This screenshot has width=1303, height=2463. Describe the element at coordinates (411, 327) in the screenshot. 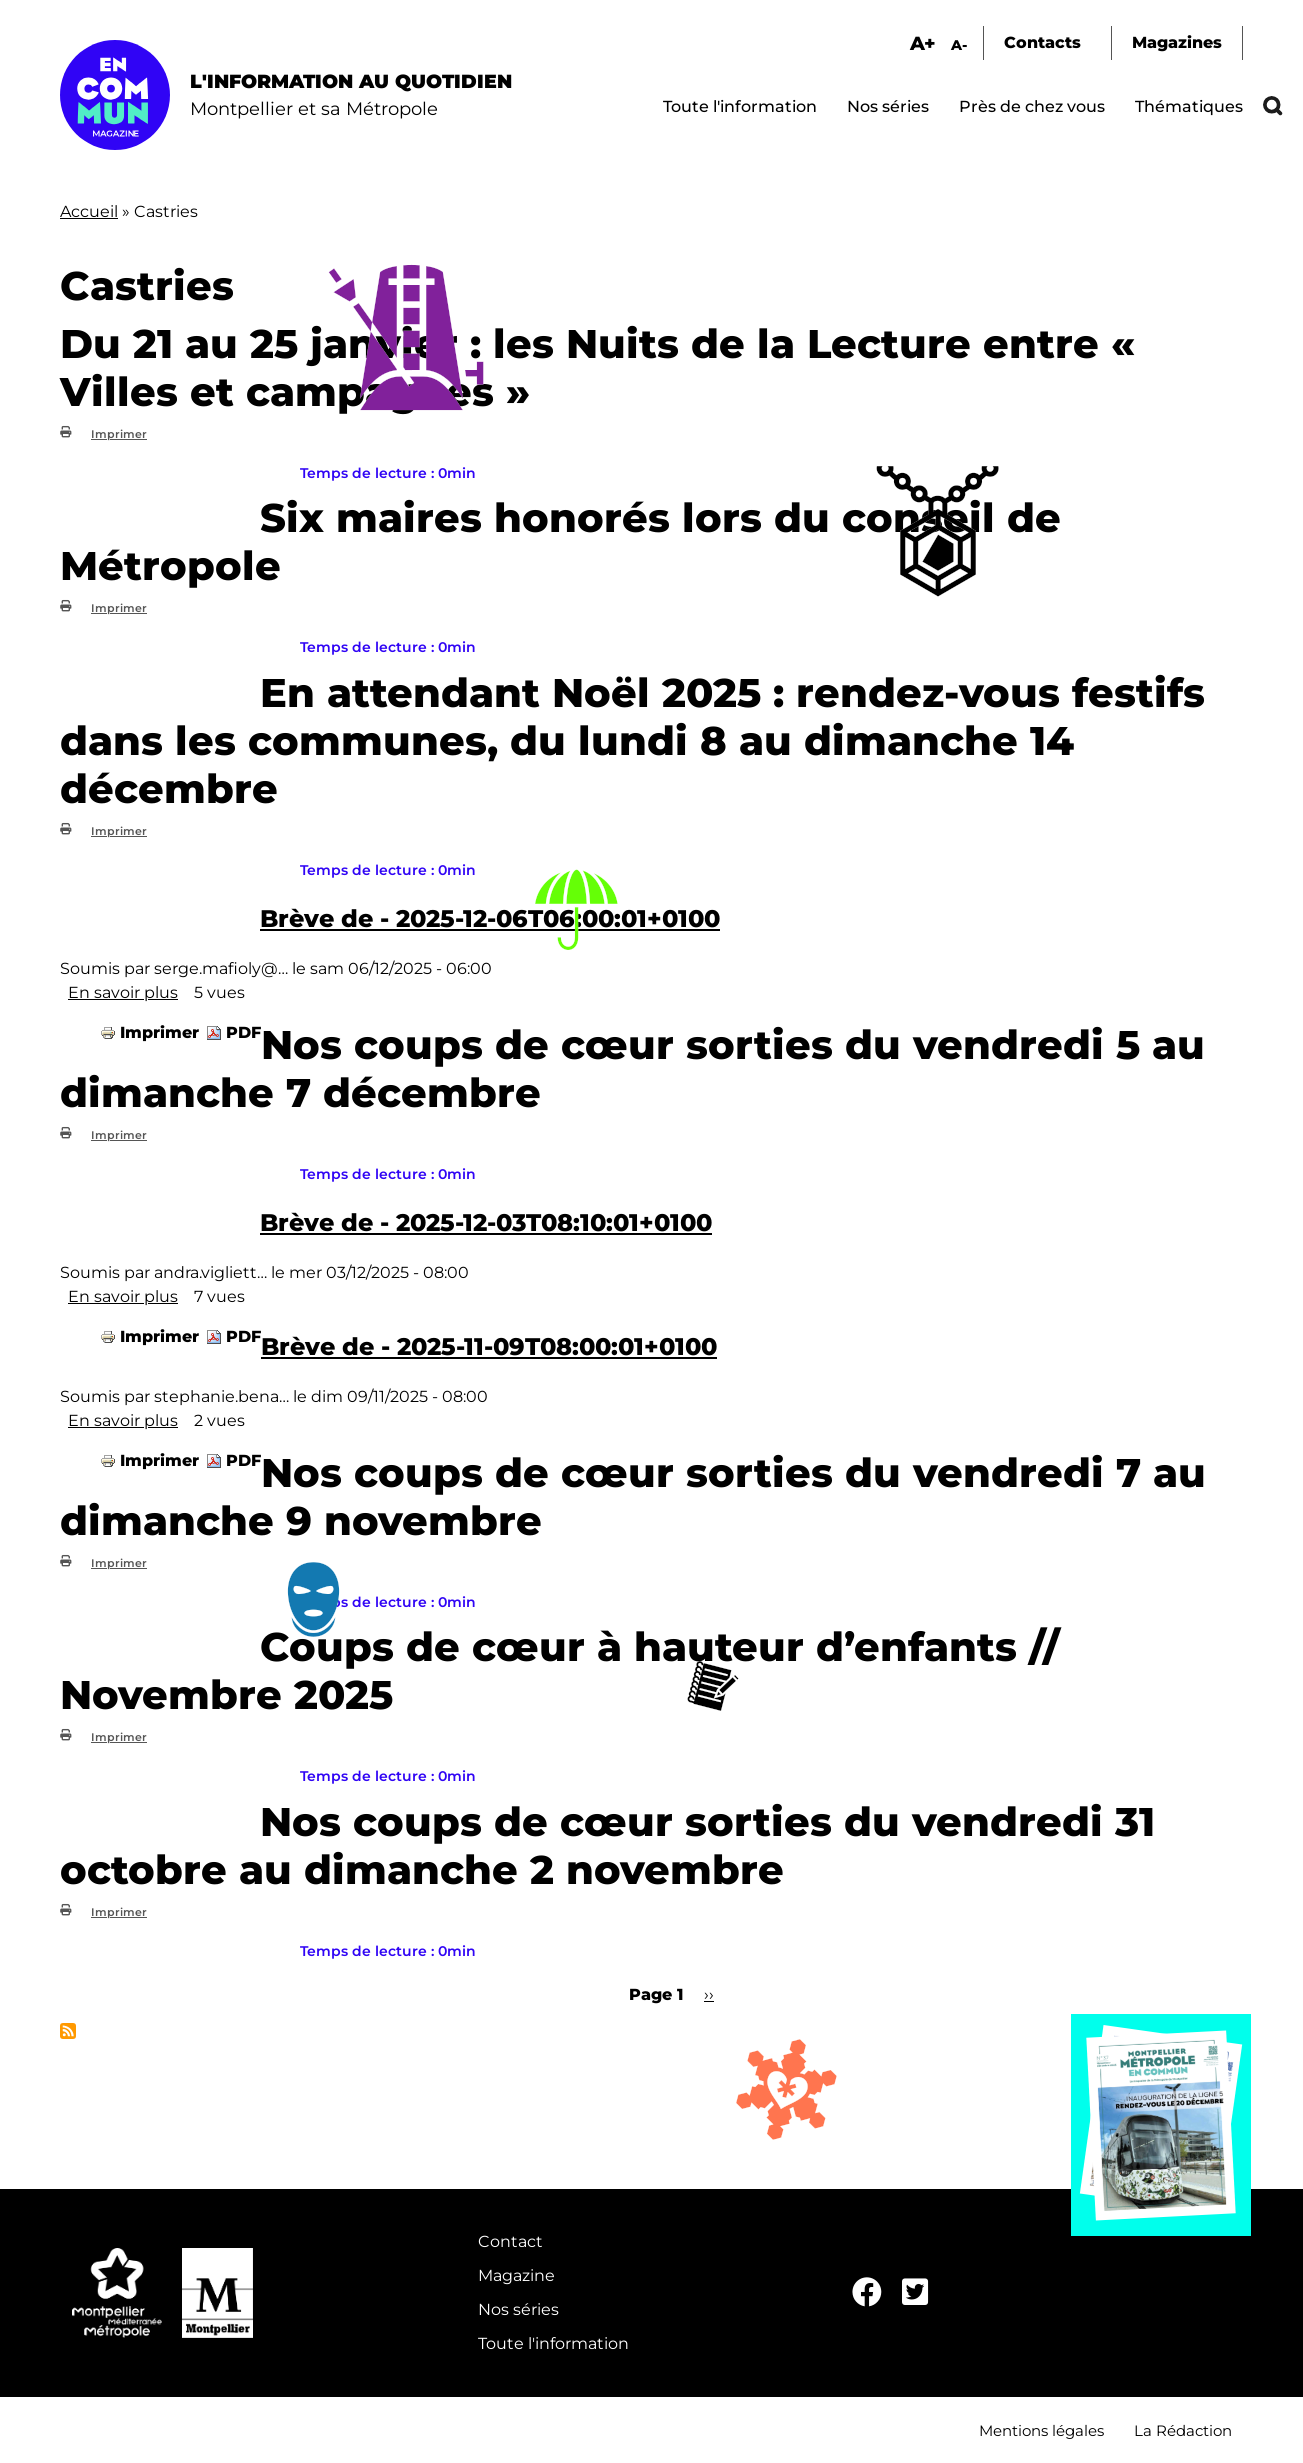

I see `set tempo or timing for music playback` at that location.